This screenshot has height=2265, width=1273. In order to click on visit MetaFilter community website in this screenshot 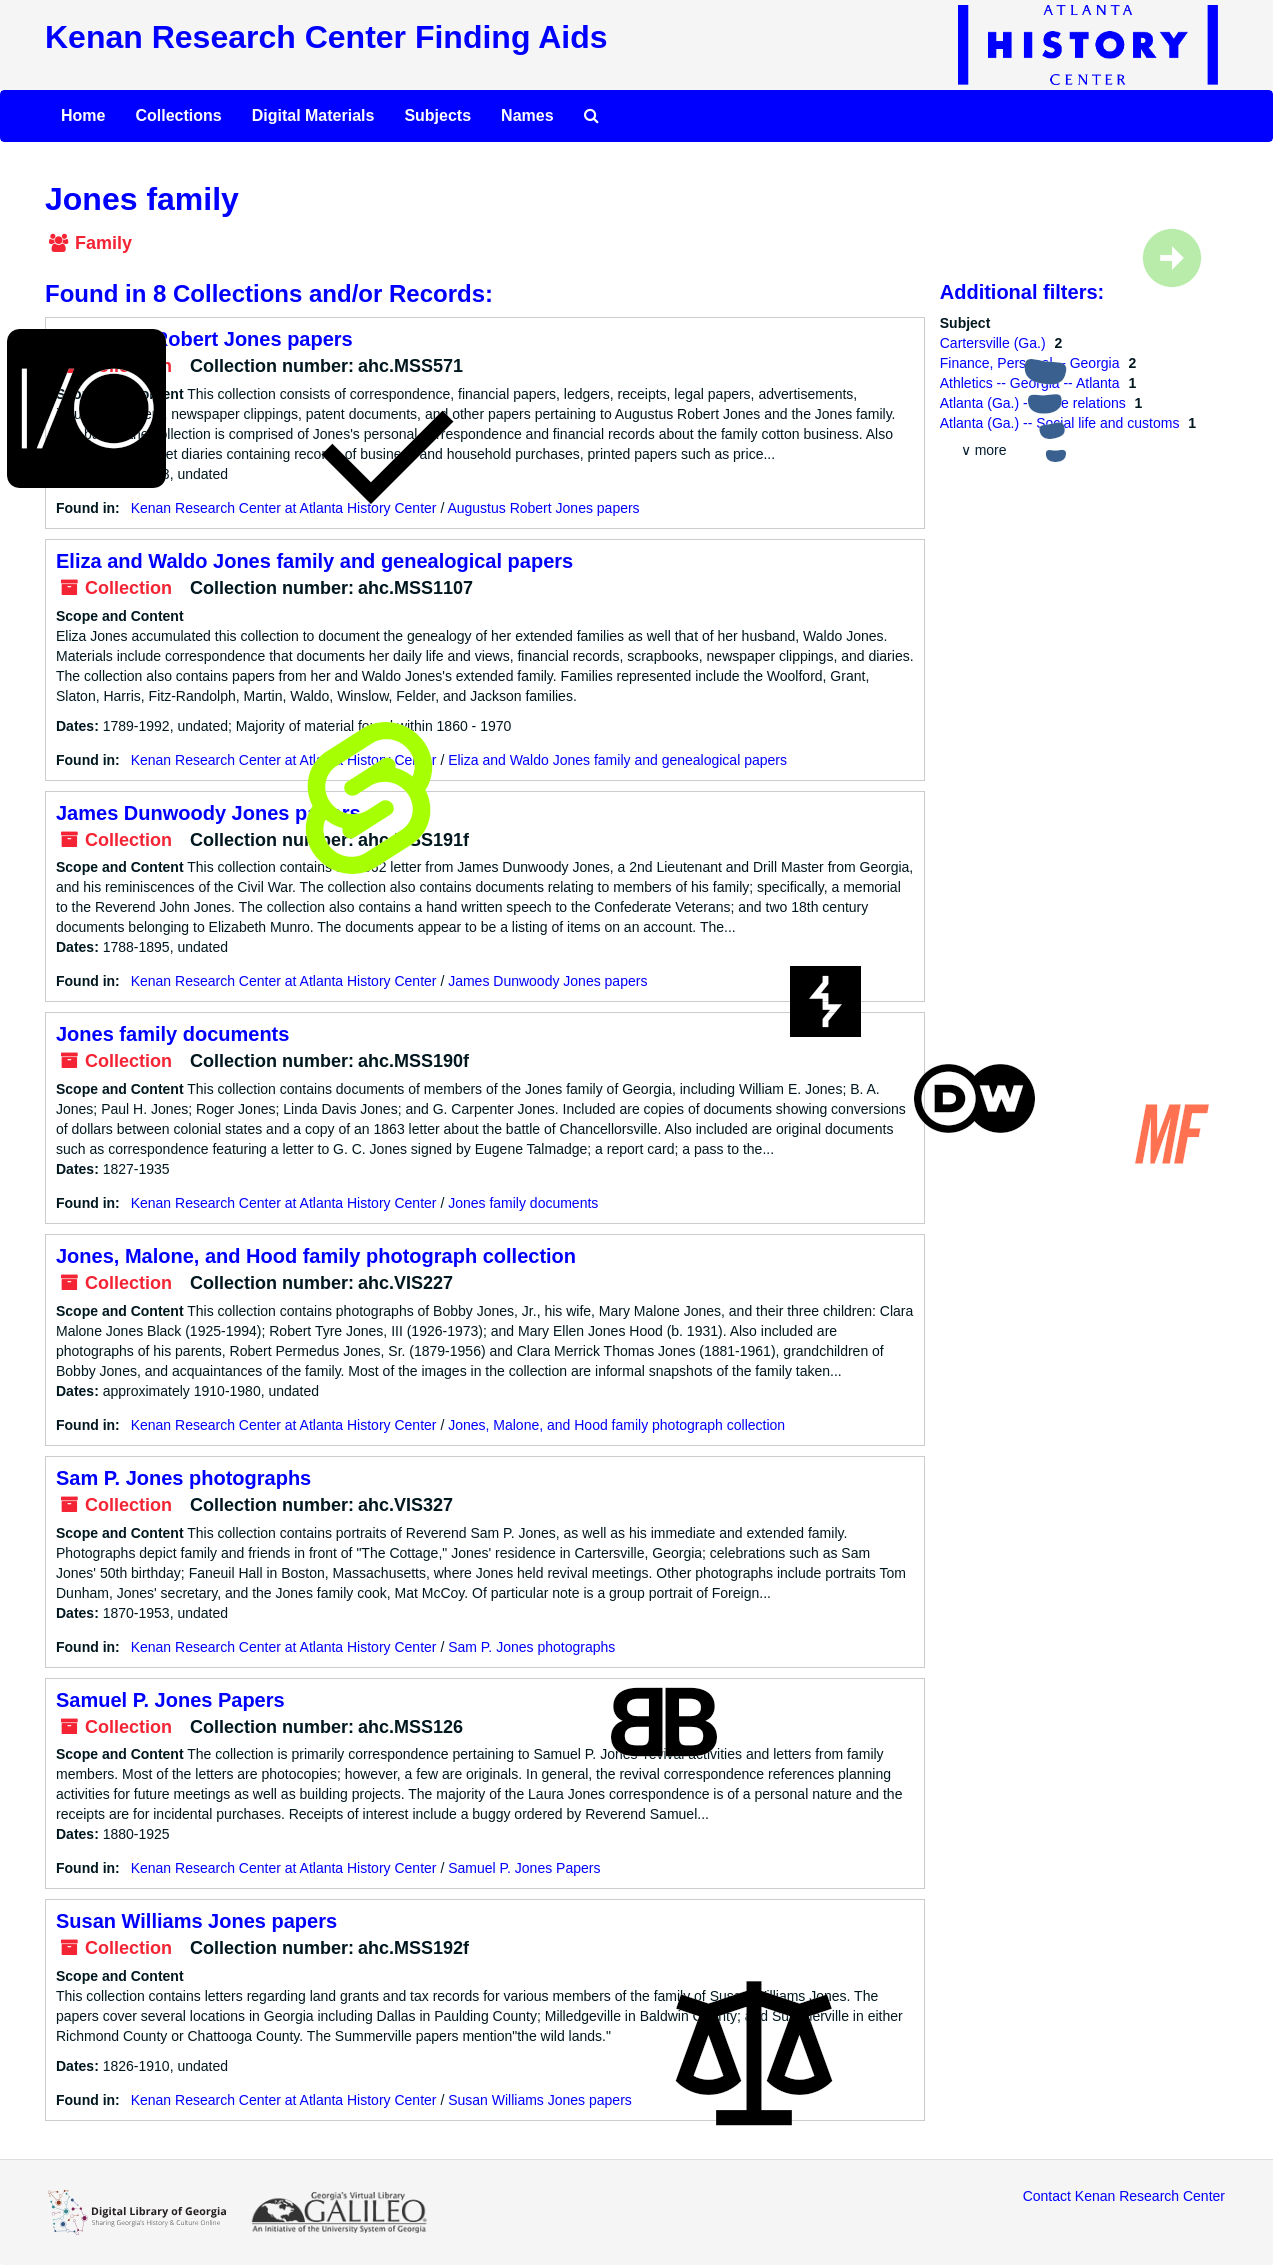, I will do `click(1172, 1134)`.